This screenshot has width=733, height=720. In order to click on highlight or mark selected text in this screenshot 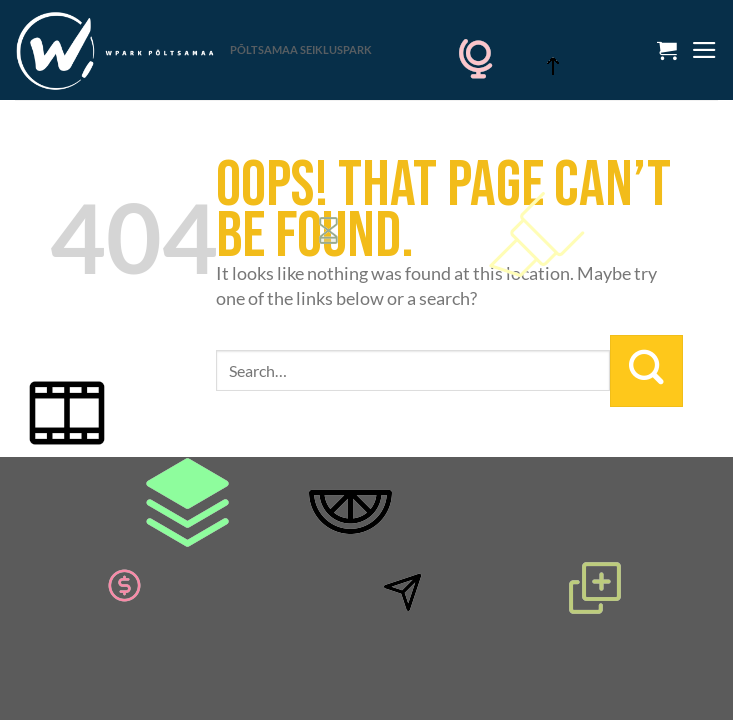, I will do `click(533, 239)`.